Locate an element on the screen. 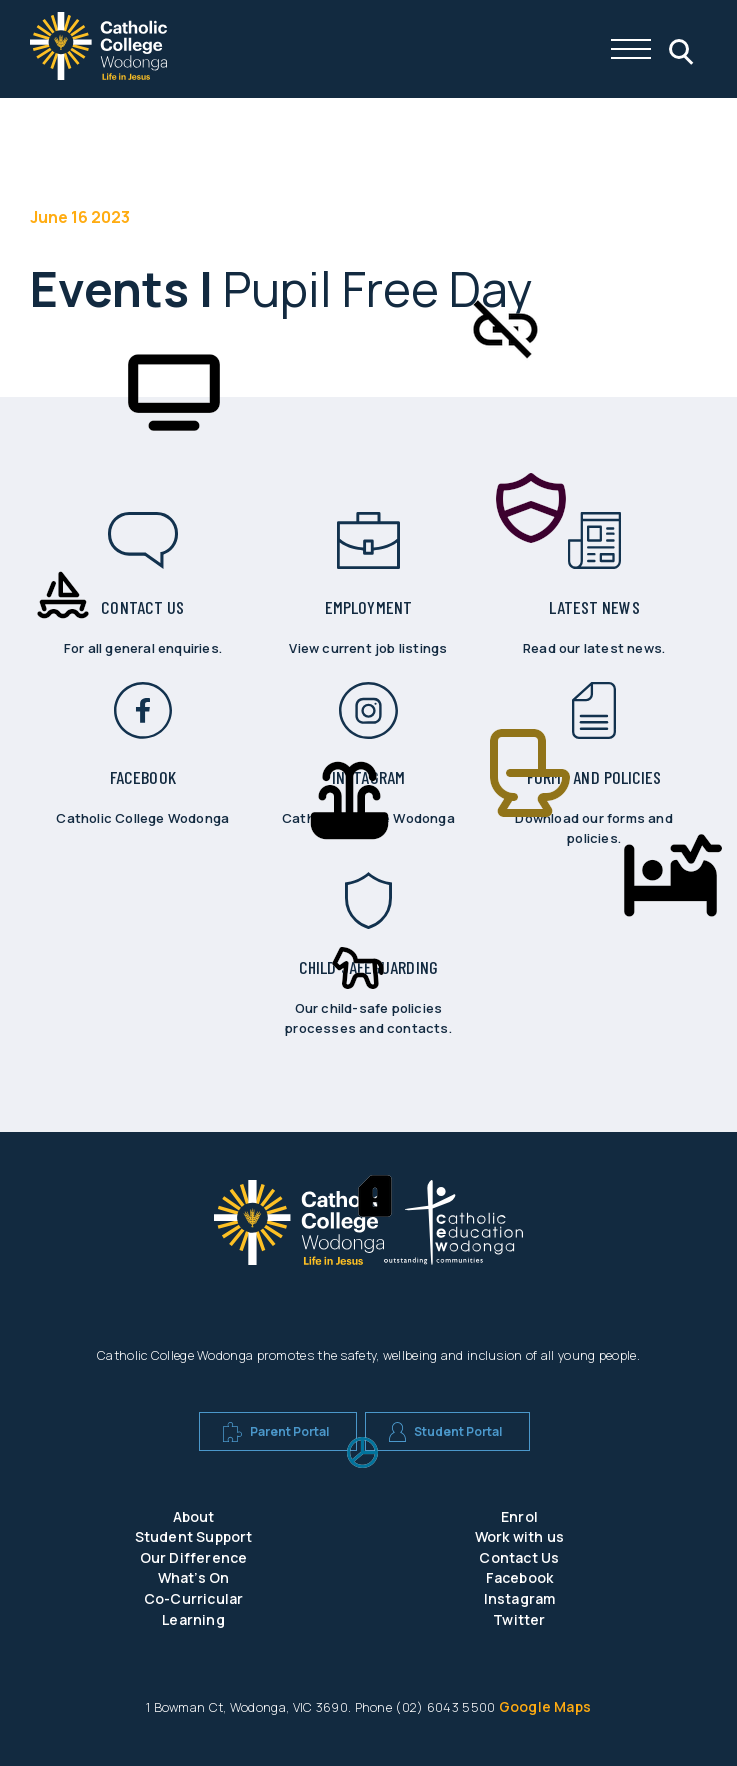 The image size is (737, 1766). access security or protection settings is located at coordinates (531, 508).